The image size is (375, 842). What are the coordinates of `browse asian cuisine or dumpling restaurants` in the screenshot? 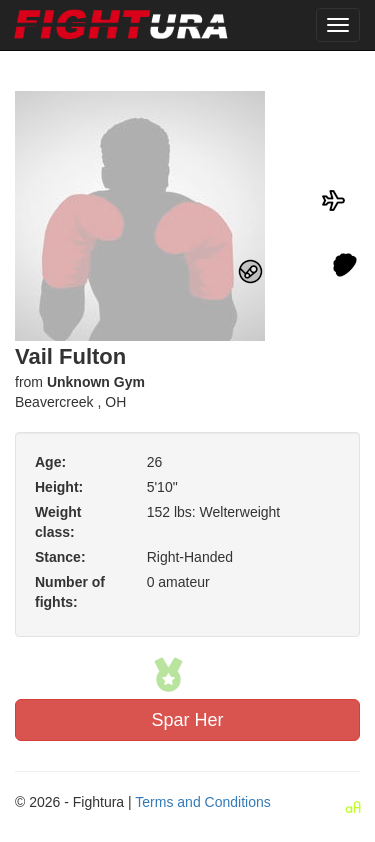 It's located at (345, 265).